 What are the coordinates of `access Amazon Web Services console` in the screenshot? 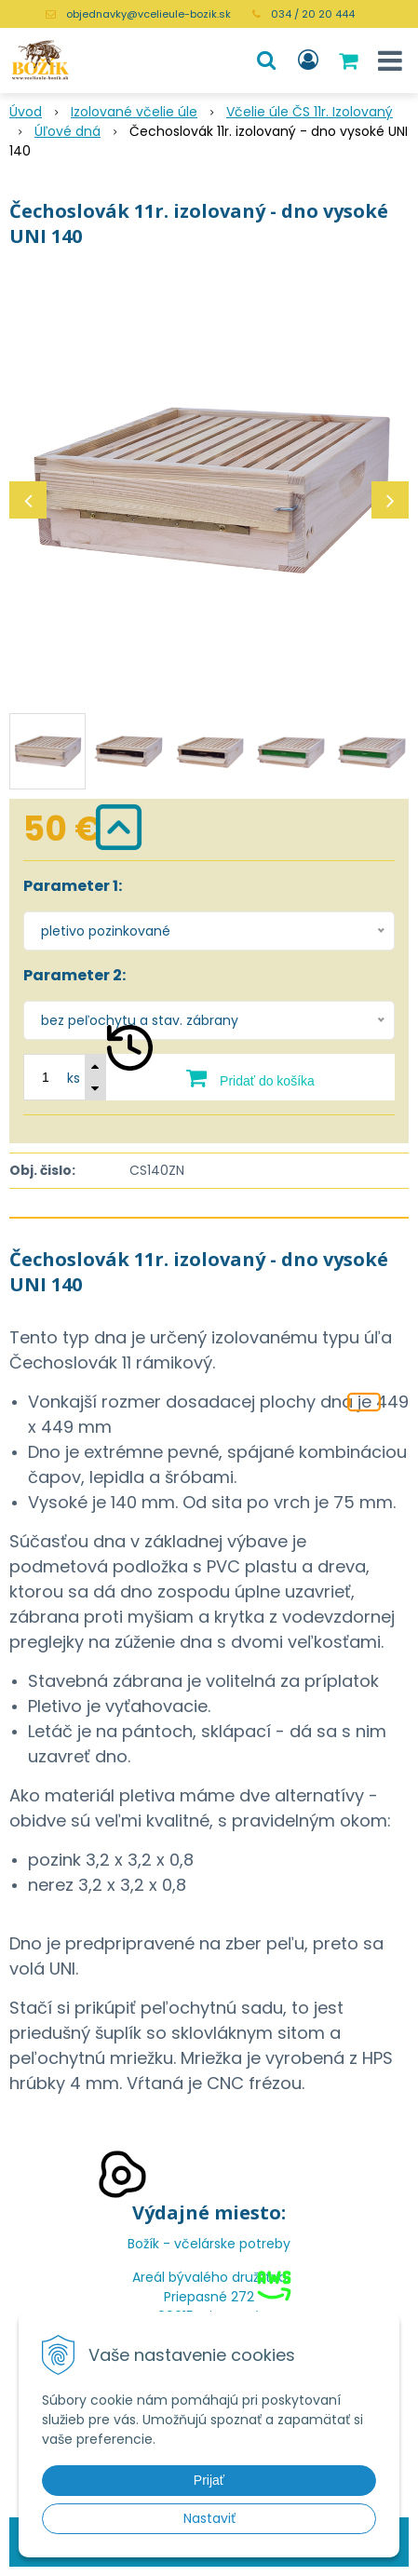 It's located at (274, 2284).